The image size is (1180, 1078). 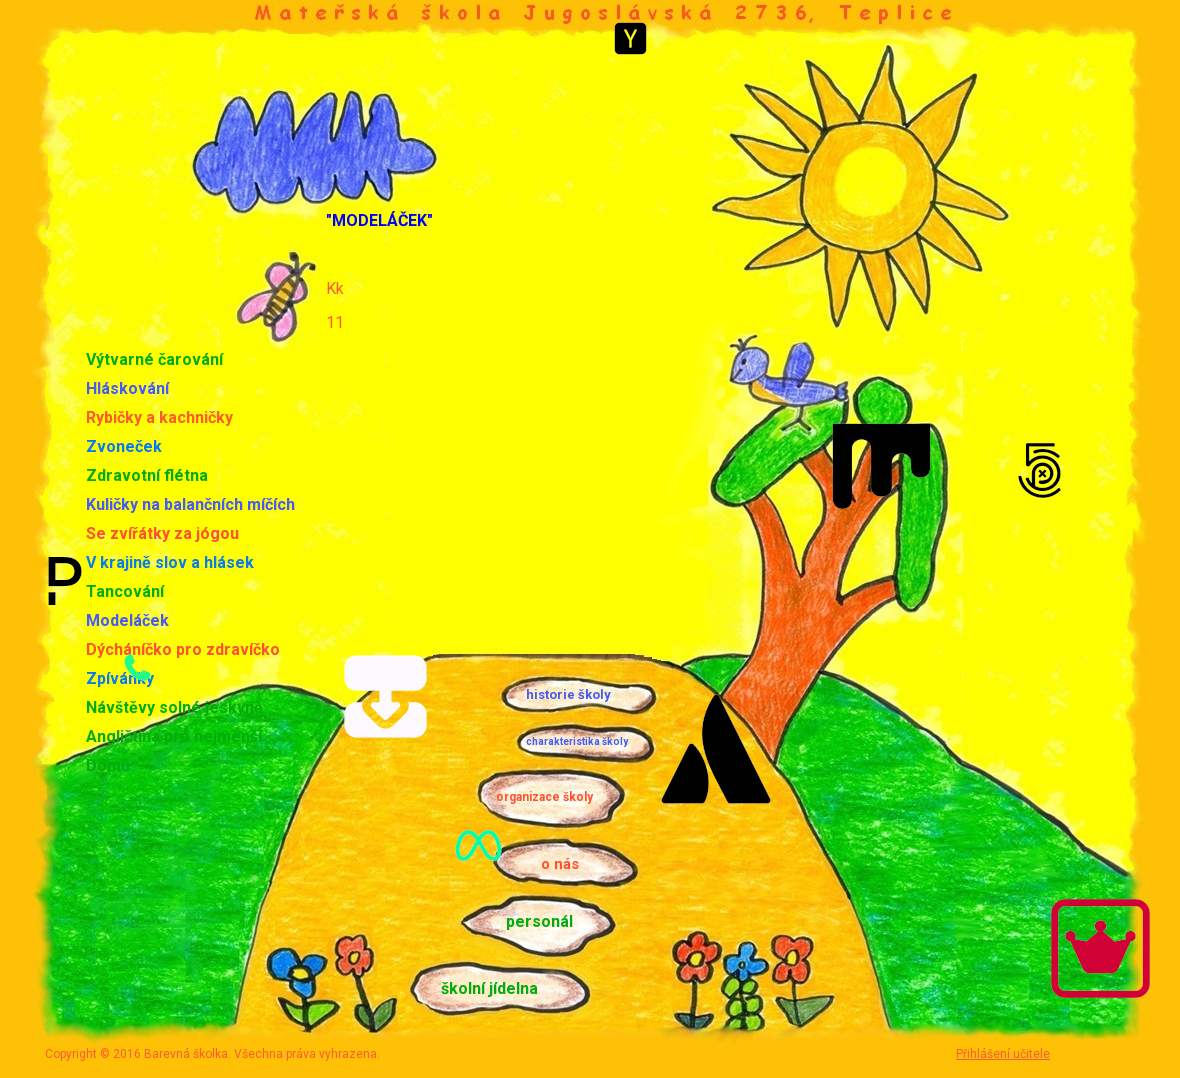 I want to click on move to the next step in a workflow diagram, so click(x=385, y=696).